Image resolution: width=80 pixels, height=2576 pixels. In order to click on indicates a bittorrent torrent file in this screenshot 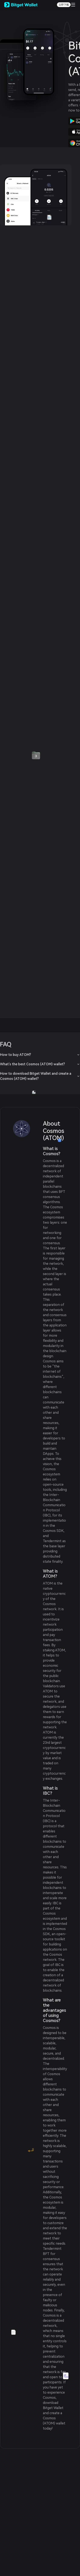, I will do `click(66, 2376)`.